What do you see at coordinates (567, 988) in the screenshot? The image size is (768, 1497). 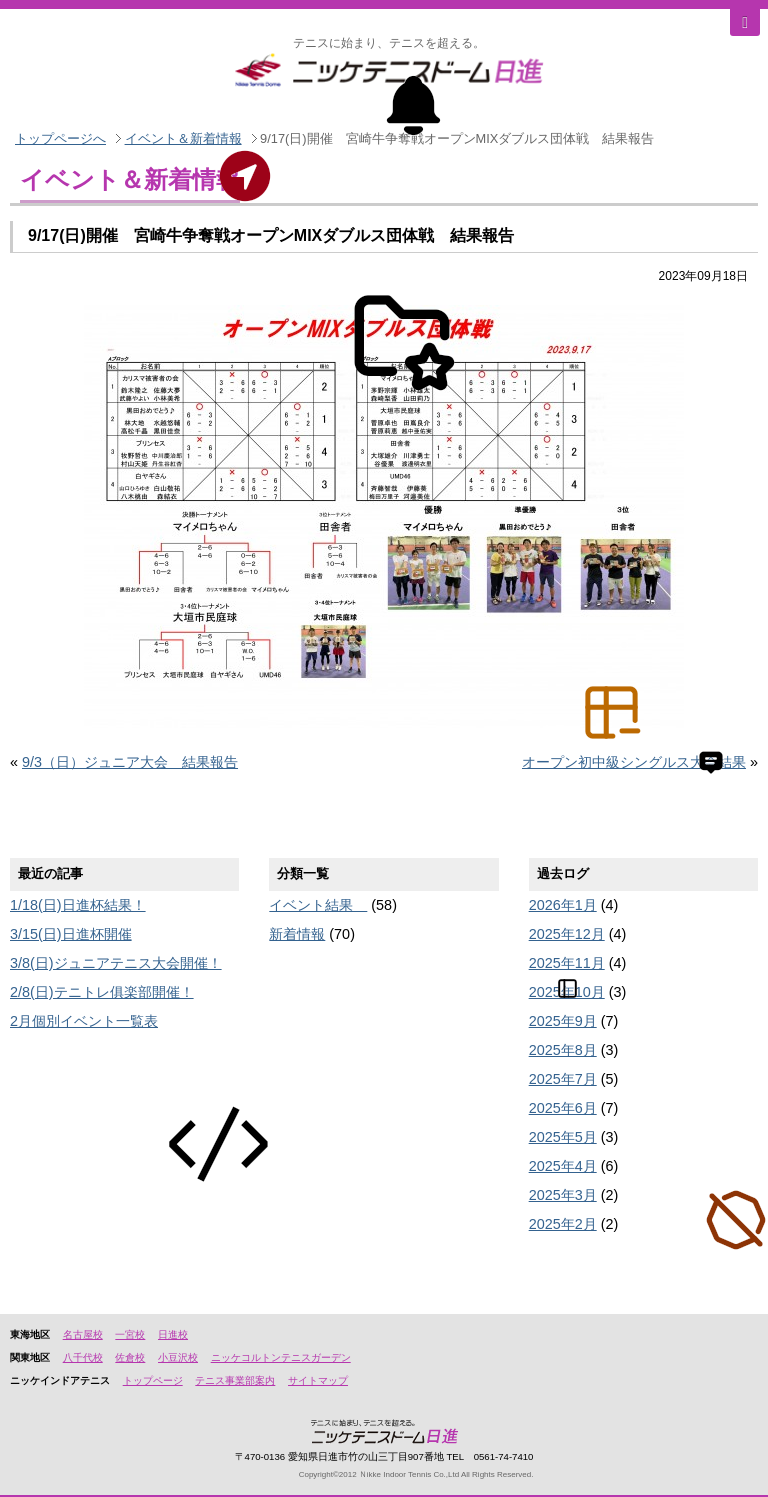 I see `toggle sidebar navigation` at bounding box center [567, 988].